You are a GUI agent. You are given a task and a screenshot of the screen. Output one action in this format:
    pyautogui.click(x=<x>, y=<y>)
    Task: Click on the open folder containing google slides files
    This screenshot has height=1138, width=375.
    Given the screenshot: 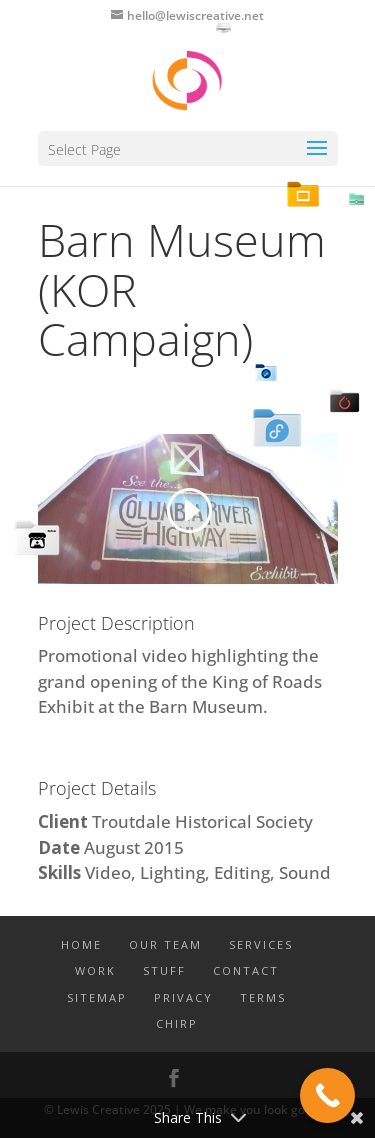 What is the action you would take?
    pyautogui.click(x=303, y=195)
    